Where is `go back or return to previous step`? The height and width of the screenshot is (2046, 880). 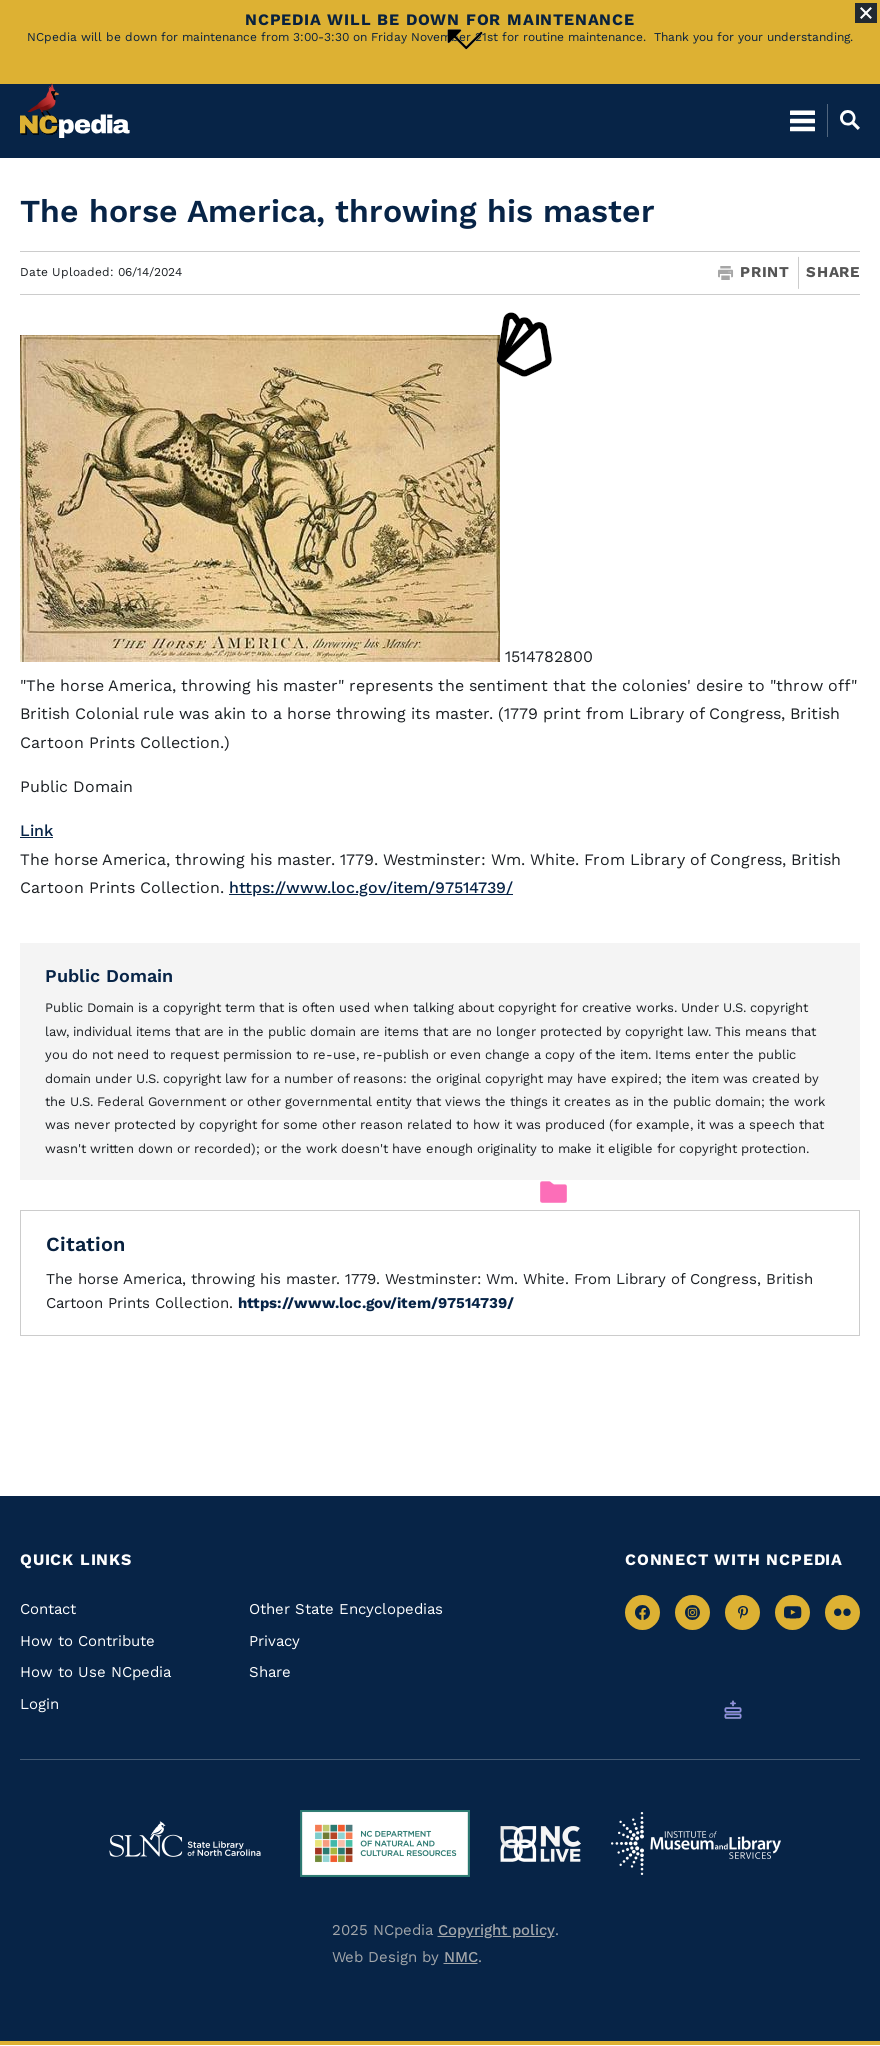
go back or return to previous step is located at coordinates (465, 38).